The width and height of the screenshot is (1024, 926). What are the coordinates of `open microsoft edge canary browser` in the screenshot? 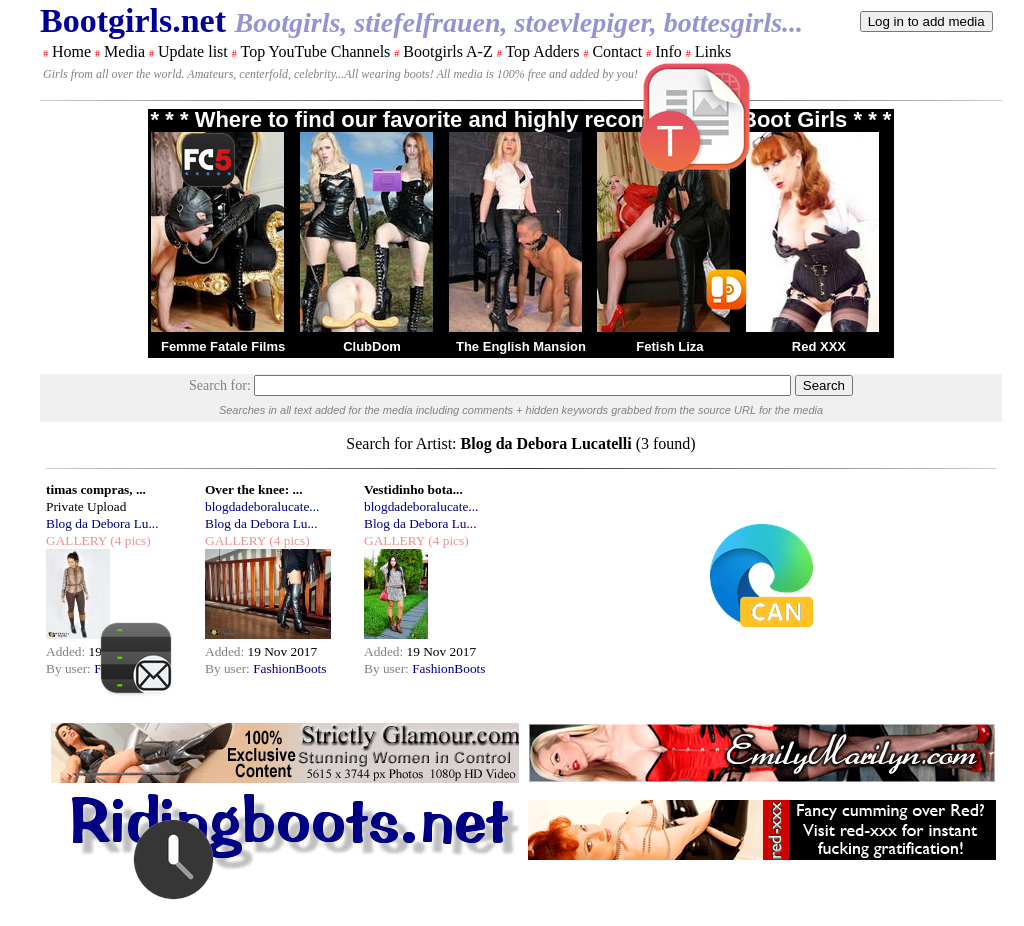 It's located at (761, 575).